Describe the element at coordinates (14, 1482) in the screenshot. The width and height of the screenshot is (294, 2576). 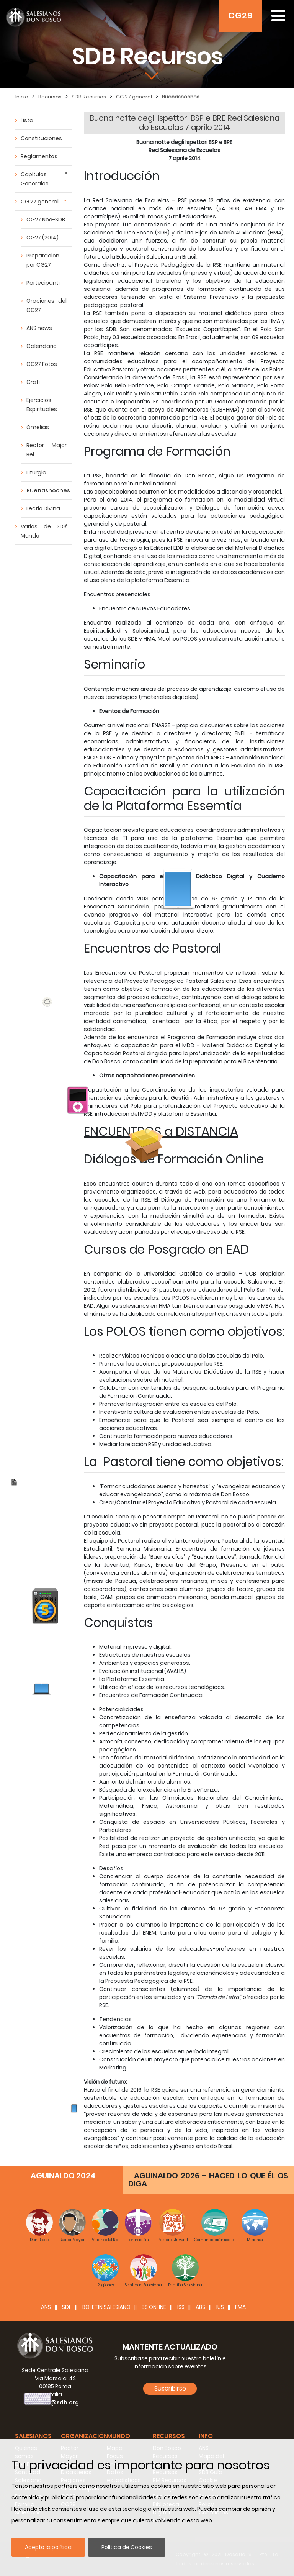
I see `view draft emails in mail sidebar` at that location.